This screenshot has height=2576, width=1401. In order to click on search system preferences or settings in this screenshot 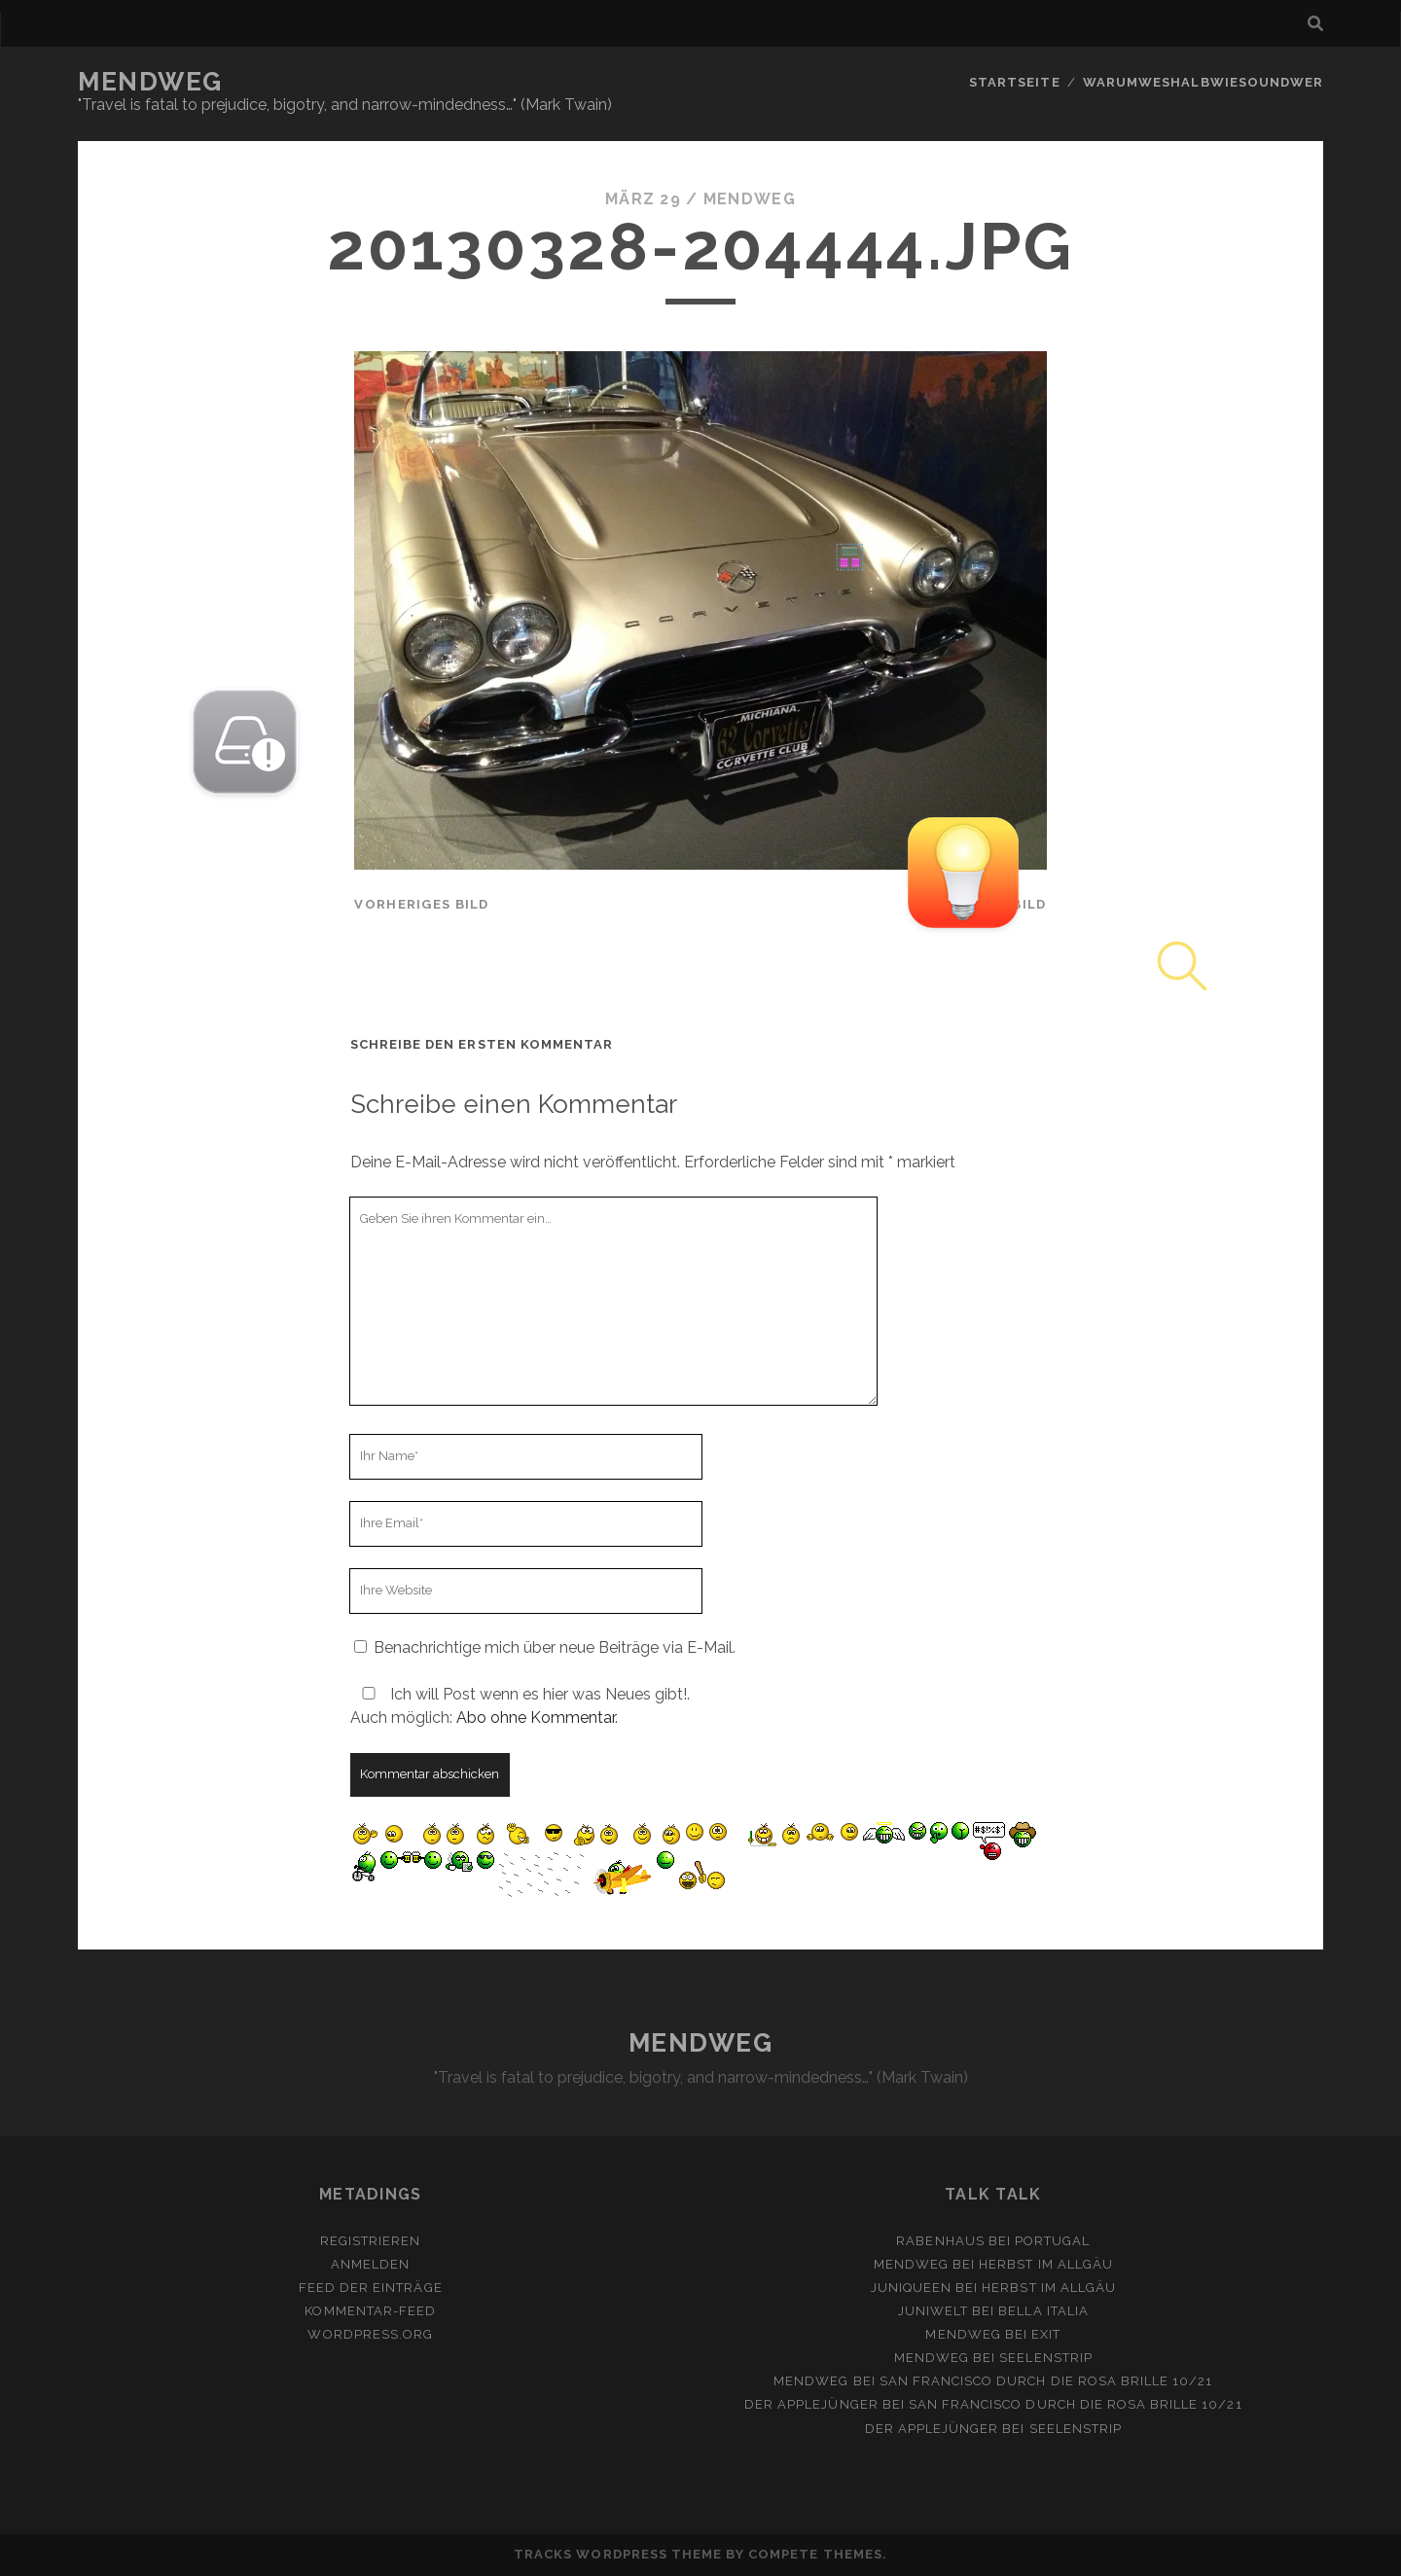, I will do `click(1182, 966)`.